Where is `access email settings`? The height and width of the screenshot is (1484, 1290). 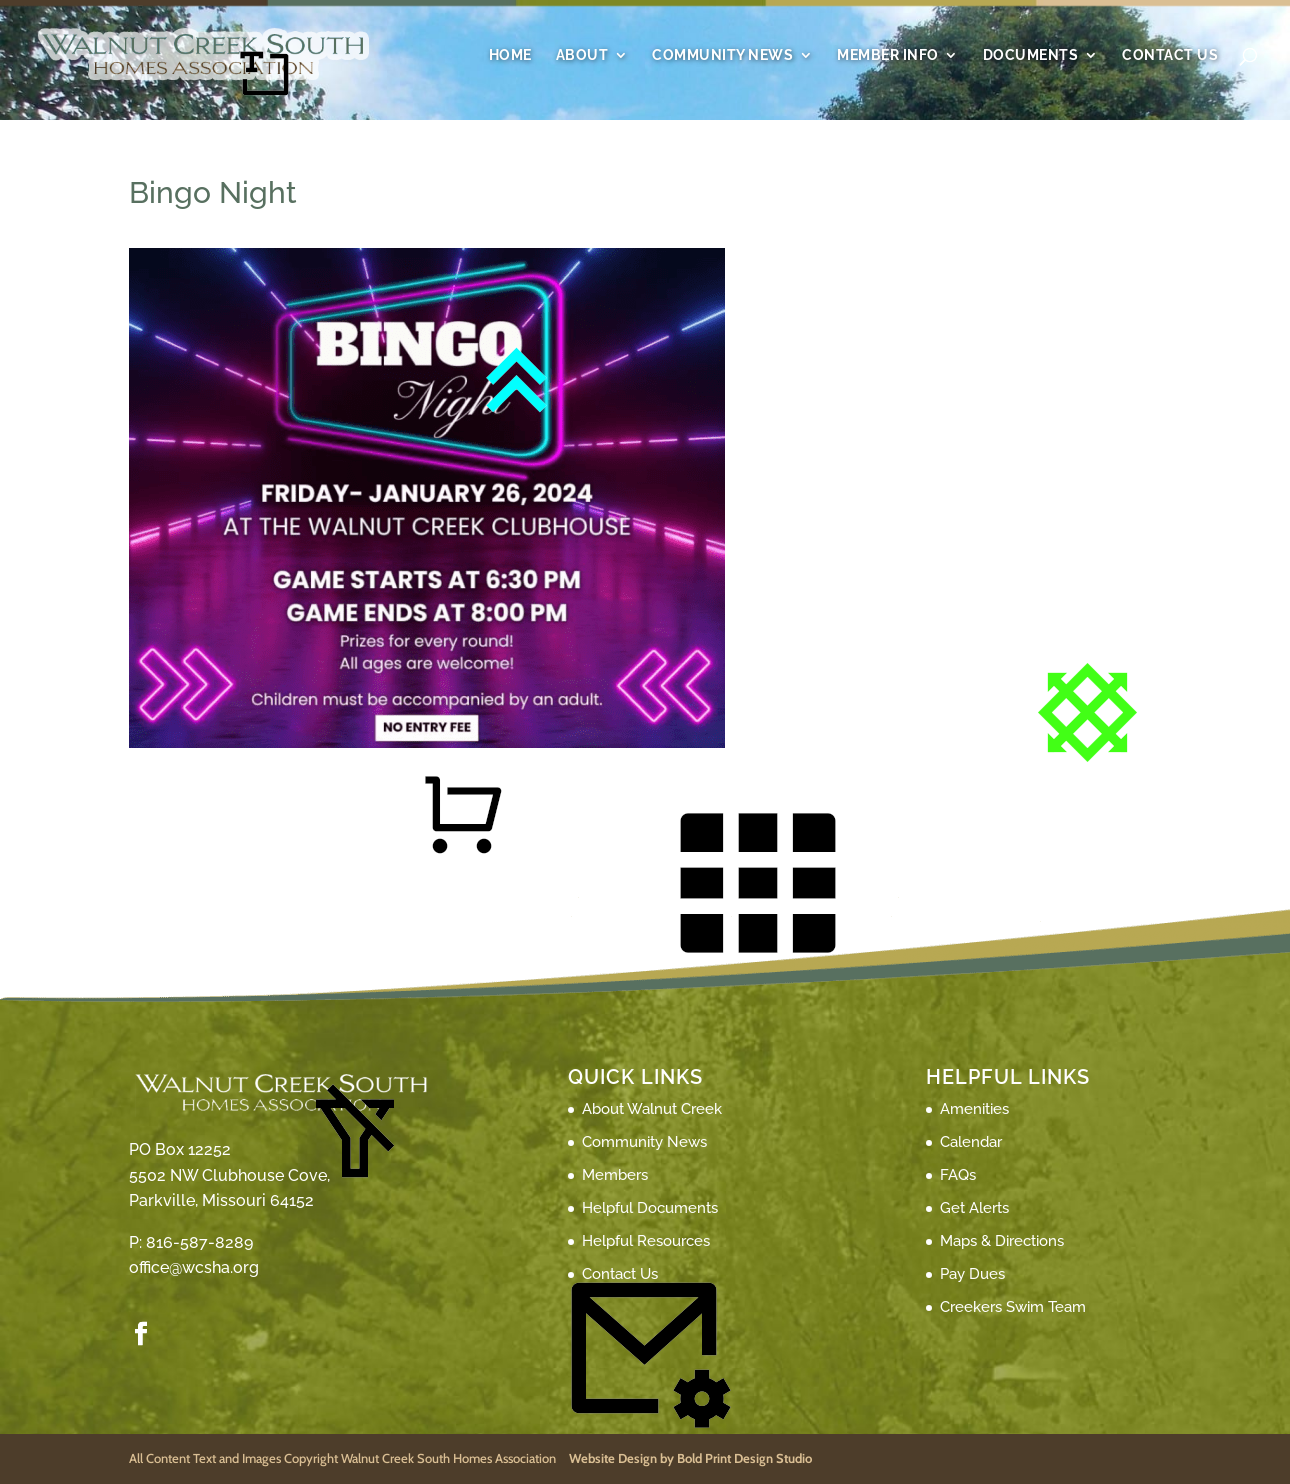 access email settings is located at coordinates (644, 1348).